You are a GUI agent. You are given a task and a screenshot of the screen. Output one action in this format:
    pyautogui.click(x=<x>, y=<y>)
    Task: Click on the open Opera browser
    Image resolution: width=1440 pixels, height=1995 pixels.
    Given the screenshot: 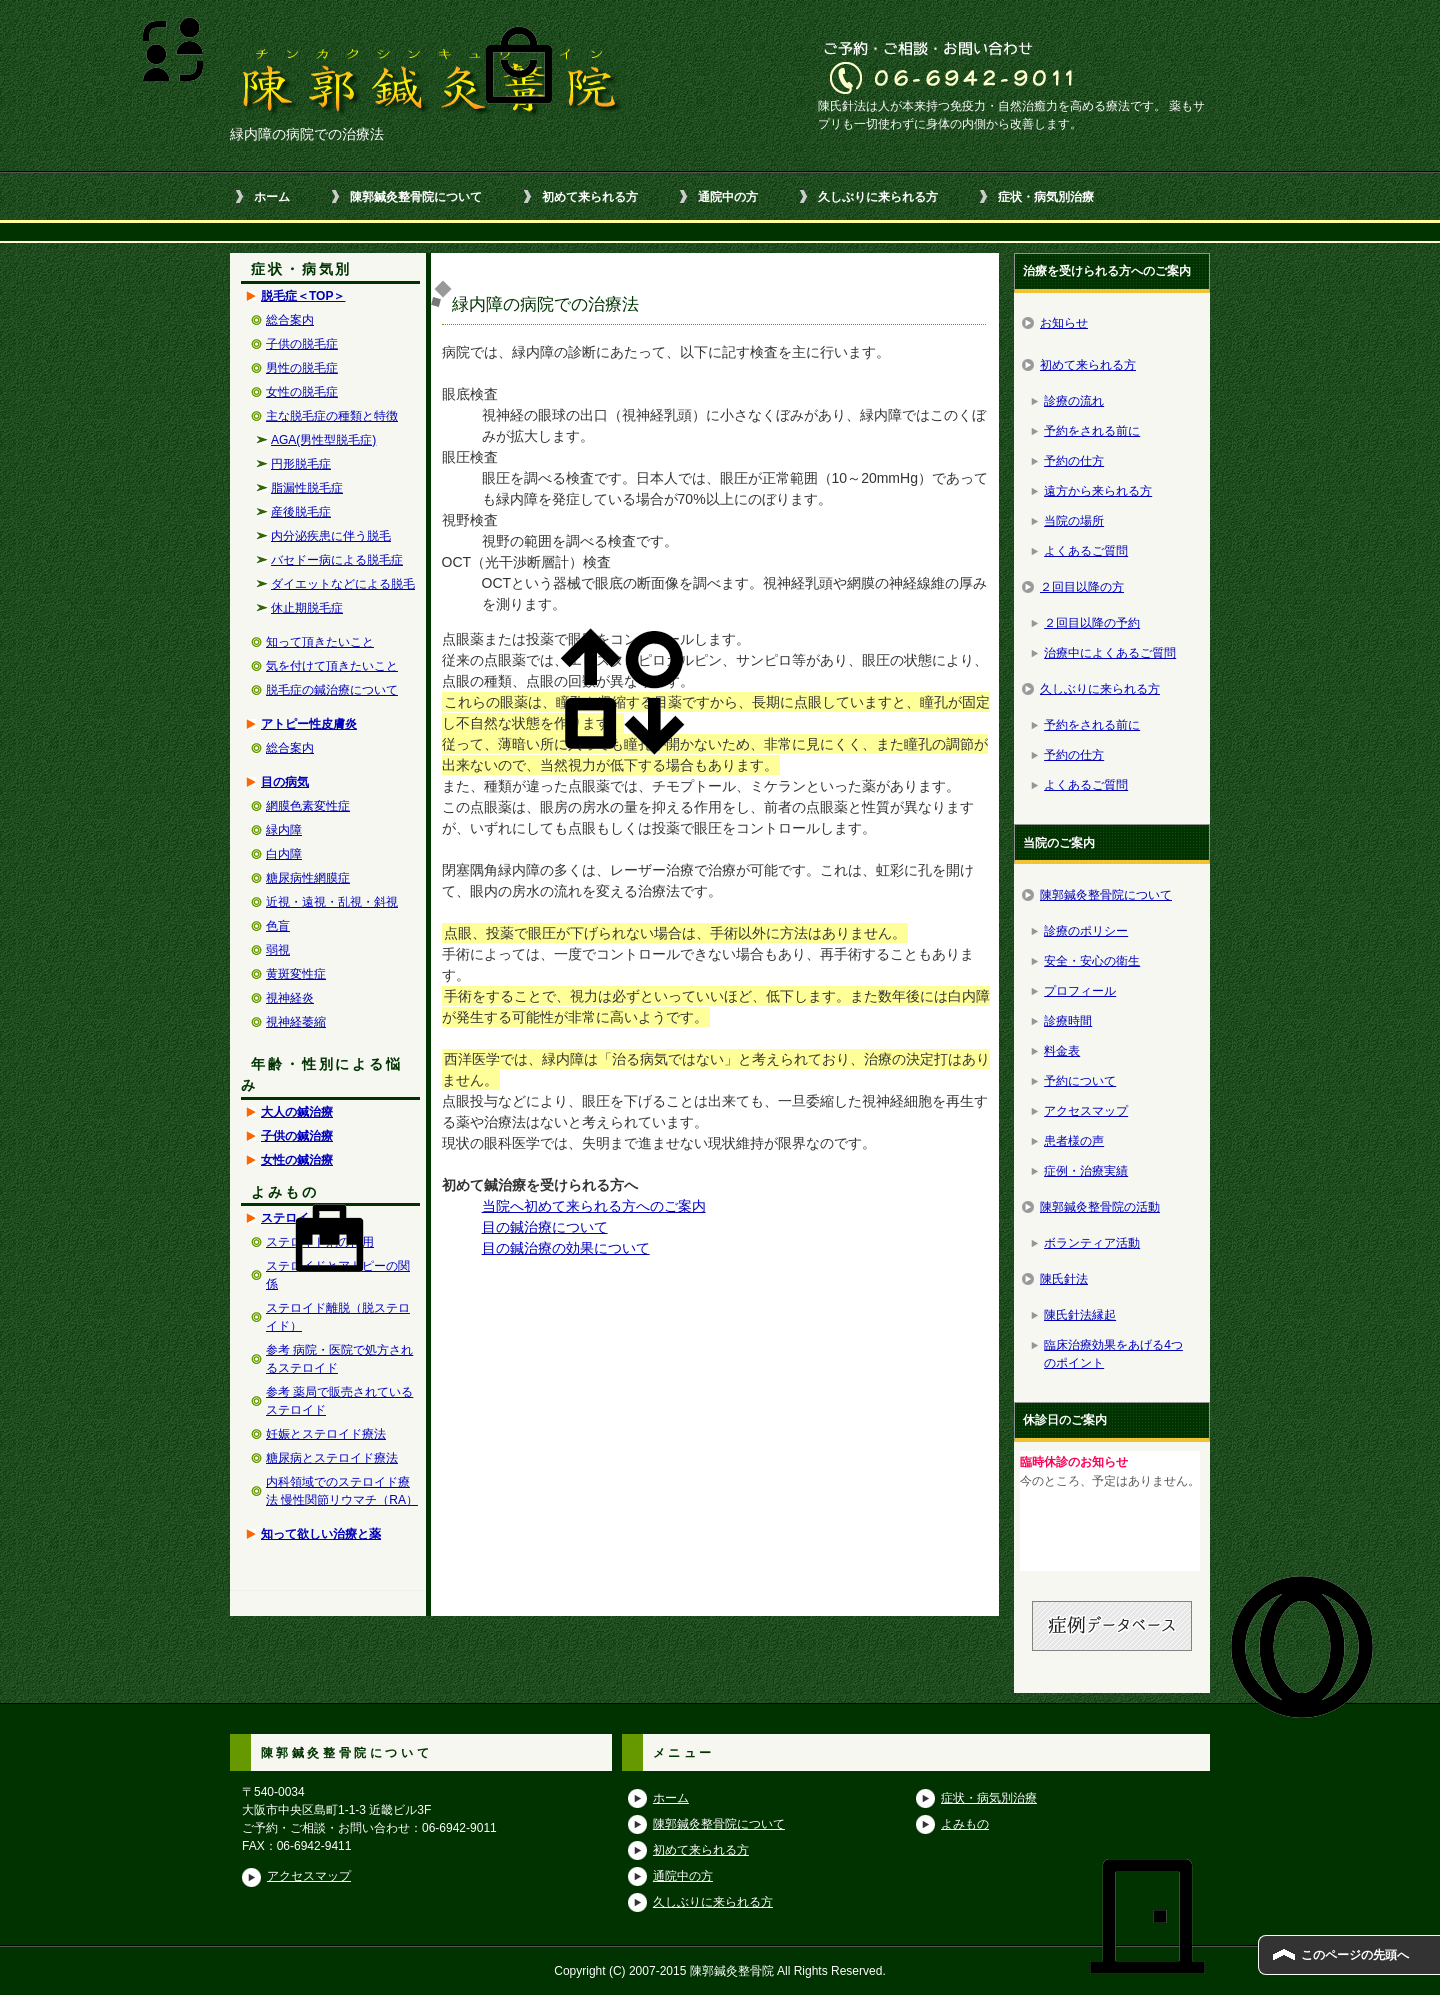 What is the action you would take?
    pyautogui.click(x=1302, y=1647)
    